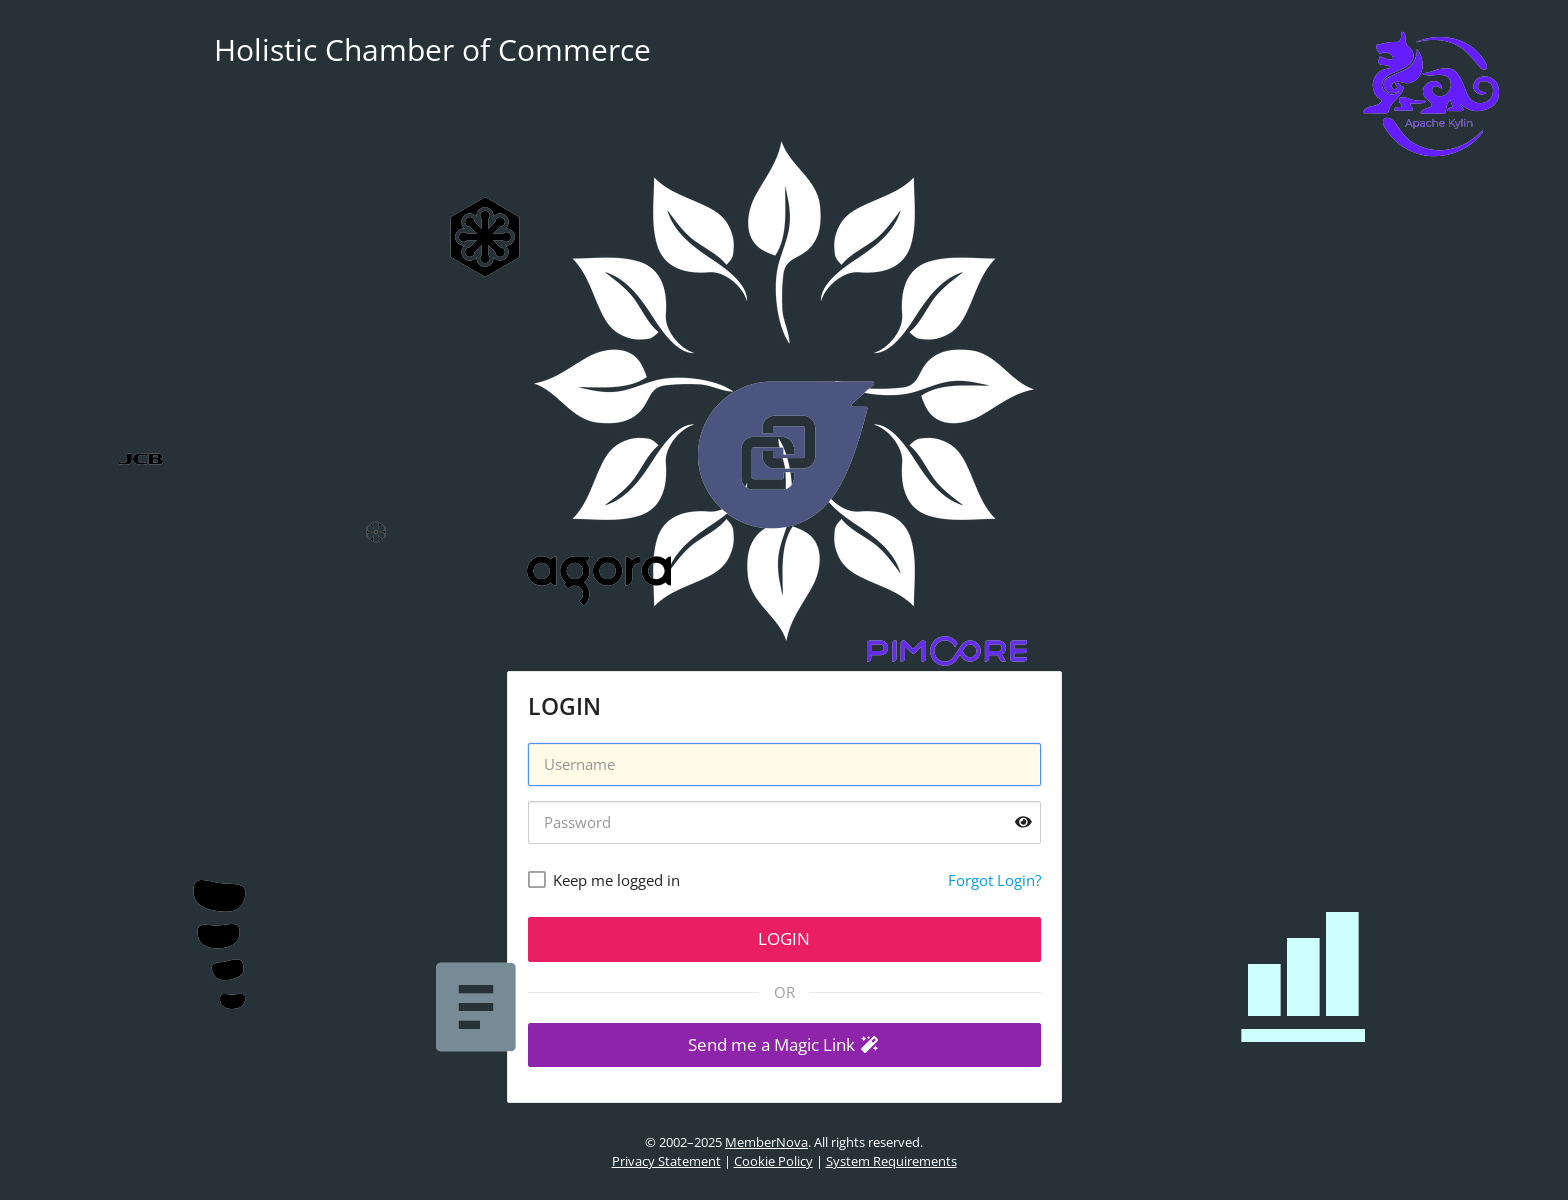 The height and width of the screenshot is (1200, 1568). What do you see at coordinates (141, 459) in the screenshot?
I see `pay with JCB credit card` at bounding box center [141, 459].